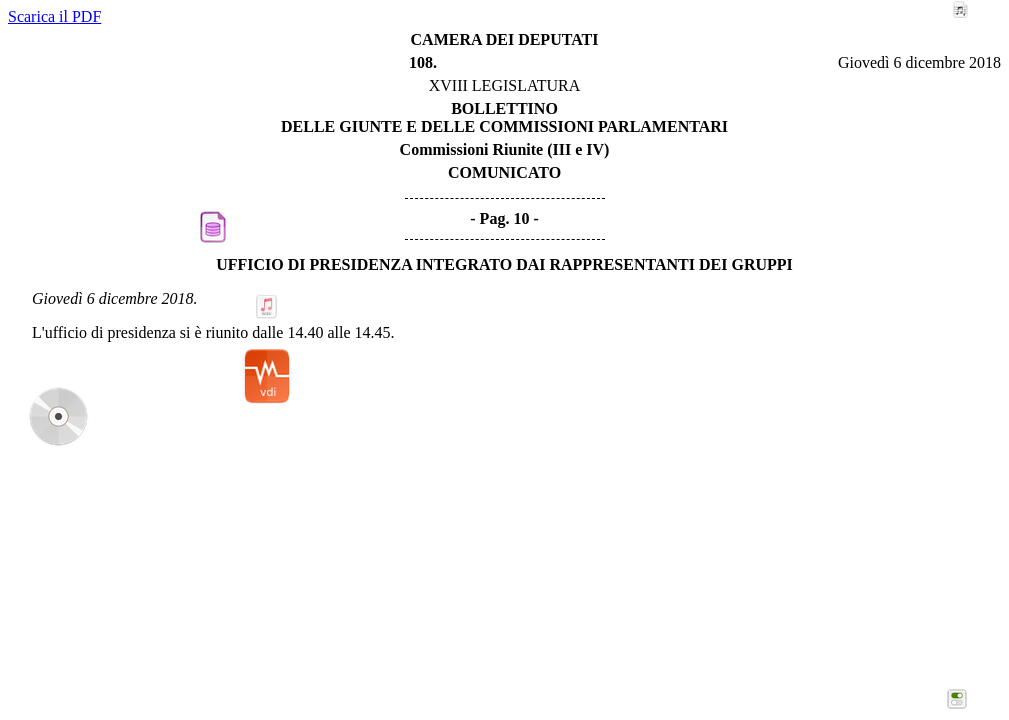 The image size is (1009, 720). What do you see at coordinates (266, 306) in the screenshot?
I see `audio file in wav format` at bounding box center [266, 306].